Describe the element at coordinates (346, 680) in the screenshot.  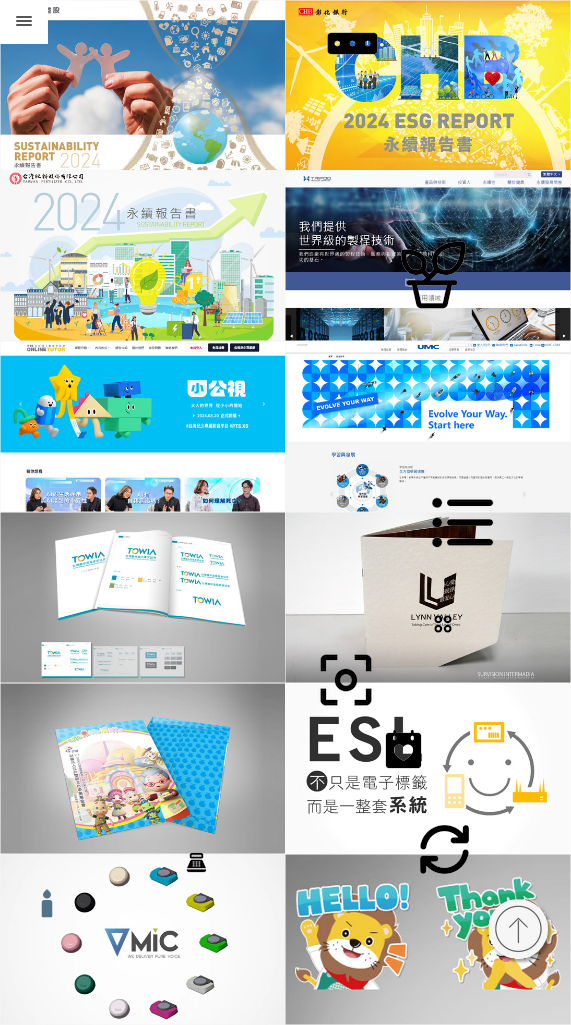
I see `center focus on camera viewfinder` at that location.